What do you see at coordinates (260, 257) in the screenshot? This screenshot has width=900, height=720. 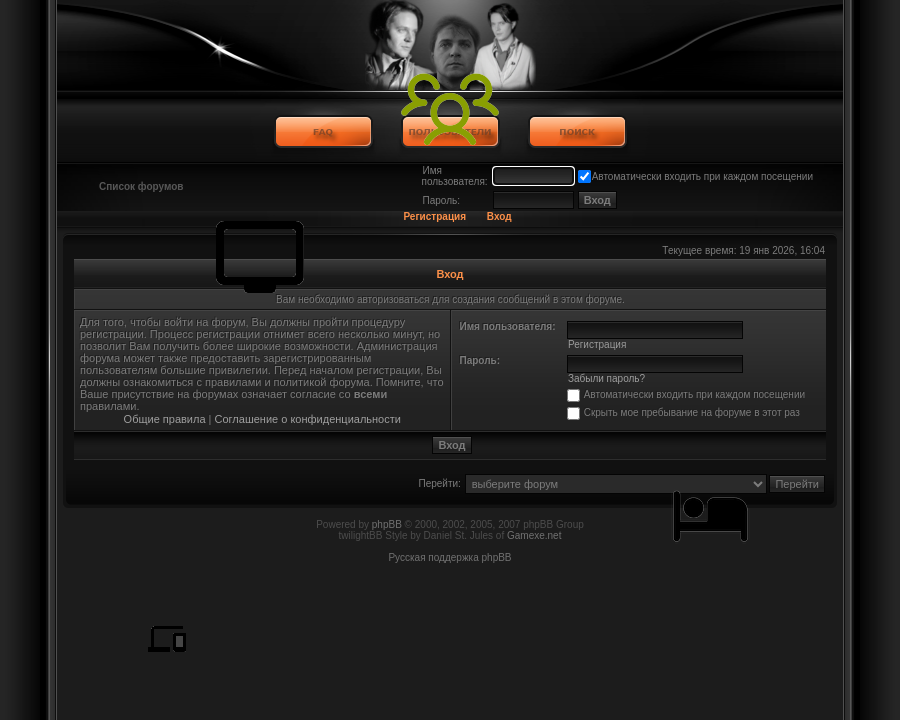 I see `access personal video or screen sharing` at bounding box center [260, 257].